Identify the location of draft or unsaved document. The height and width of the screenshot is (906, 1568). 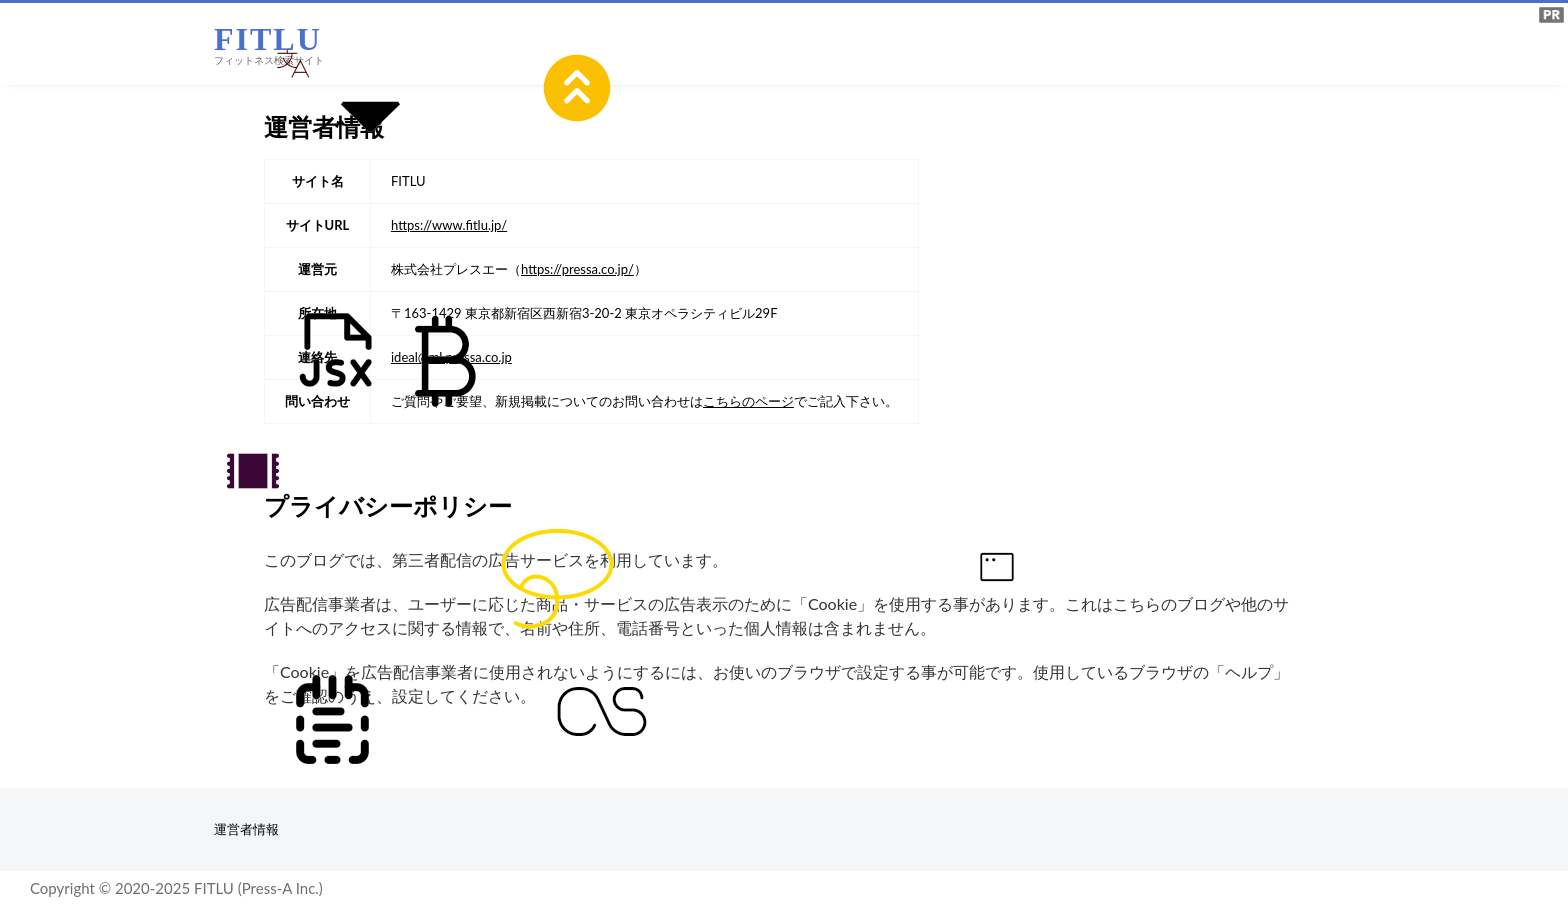
(332, 719).